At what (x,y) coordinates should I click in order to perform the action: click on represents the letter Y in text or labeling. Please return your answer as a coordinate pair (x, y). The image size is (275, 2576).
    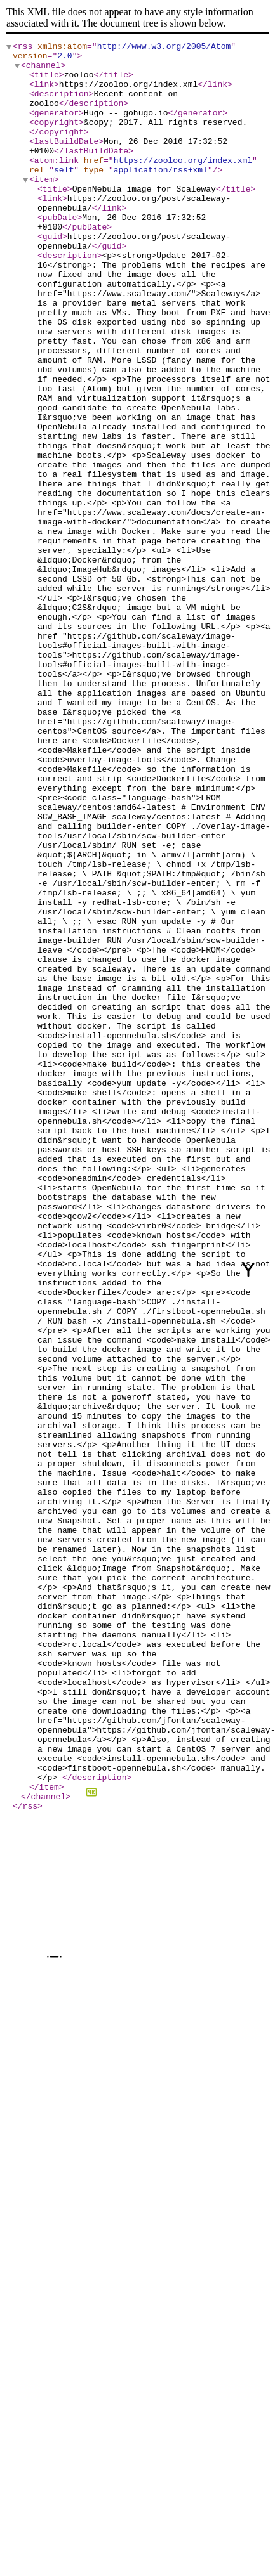
    Looking at the image, I should click on (248, 1270).